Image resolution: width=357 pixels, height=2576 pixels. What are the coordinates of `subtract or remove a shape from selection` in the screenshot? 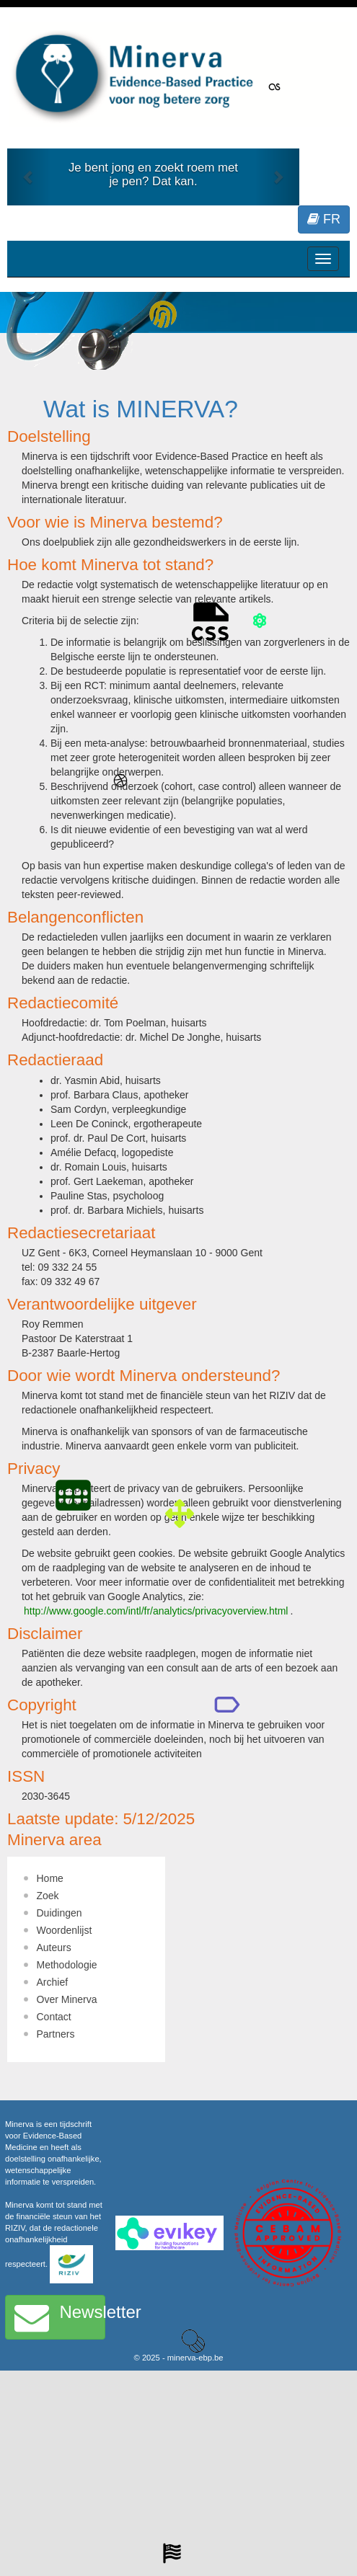 It's located at (193, 2341).